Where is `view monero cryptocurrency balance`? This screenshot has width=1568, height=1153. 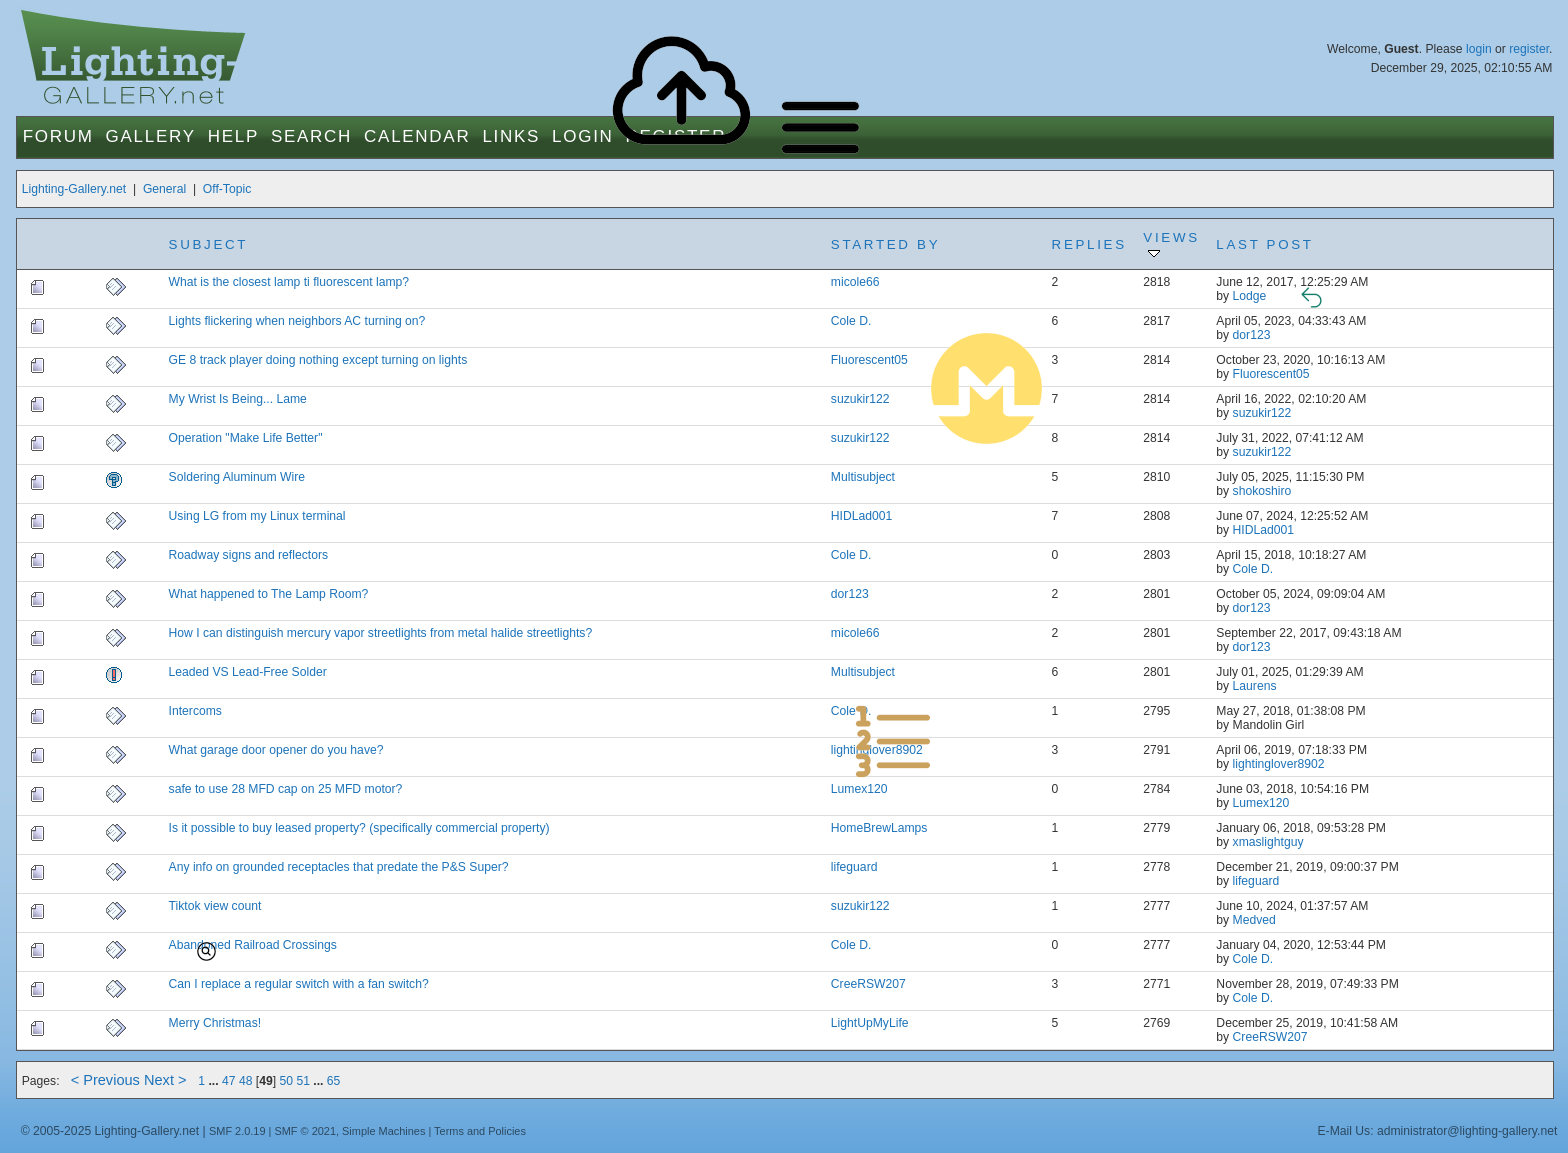
view monero cryptocurrency balance is located at coordinates (986, 388).